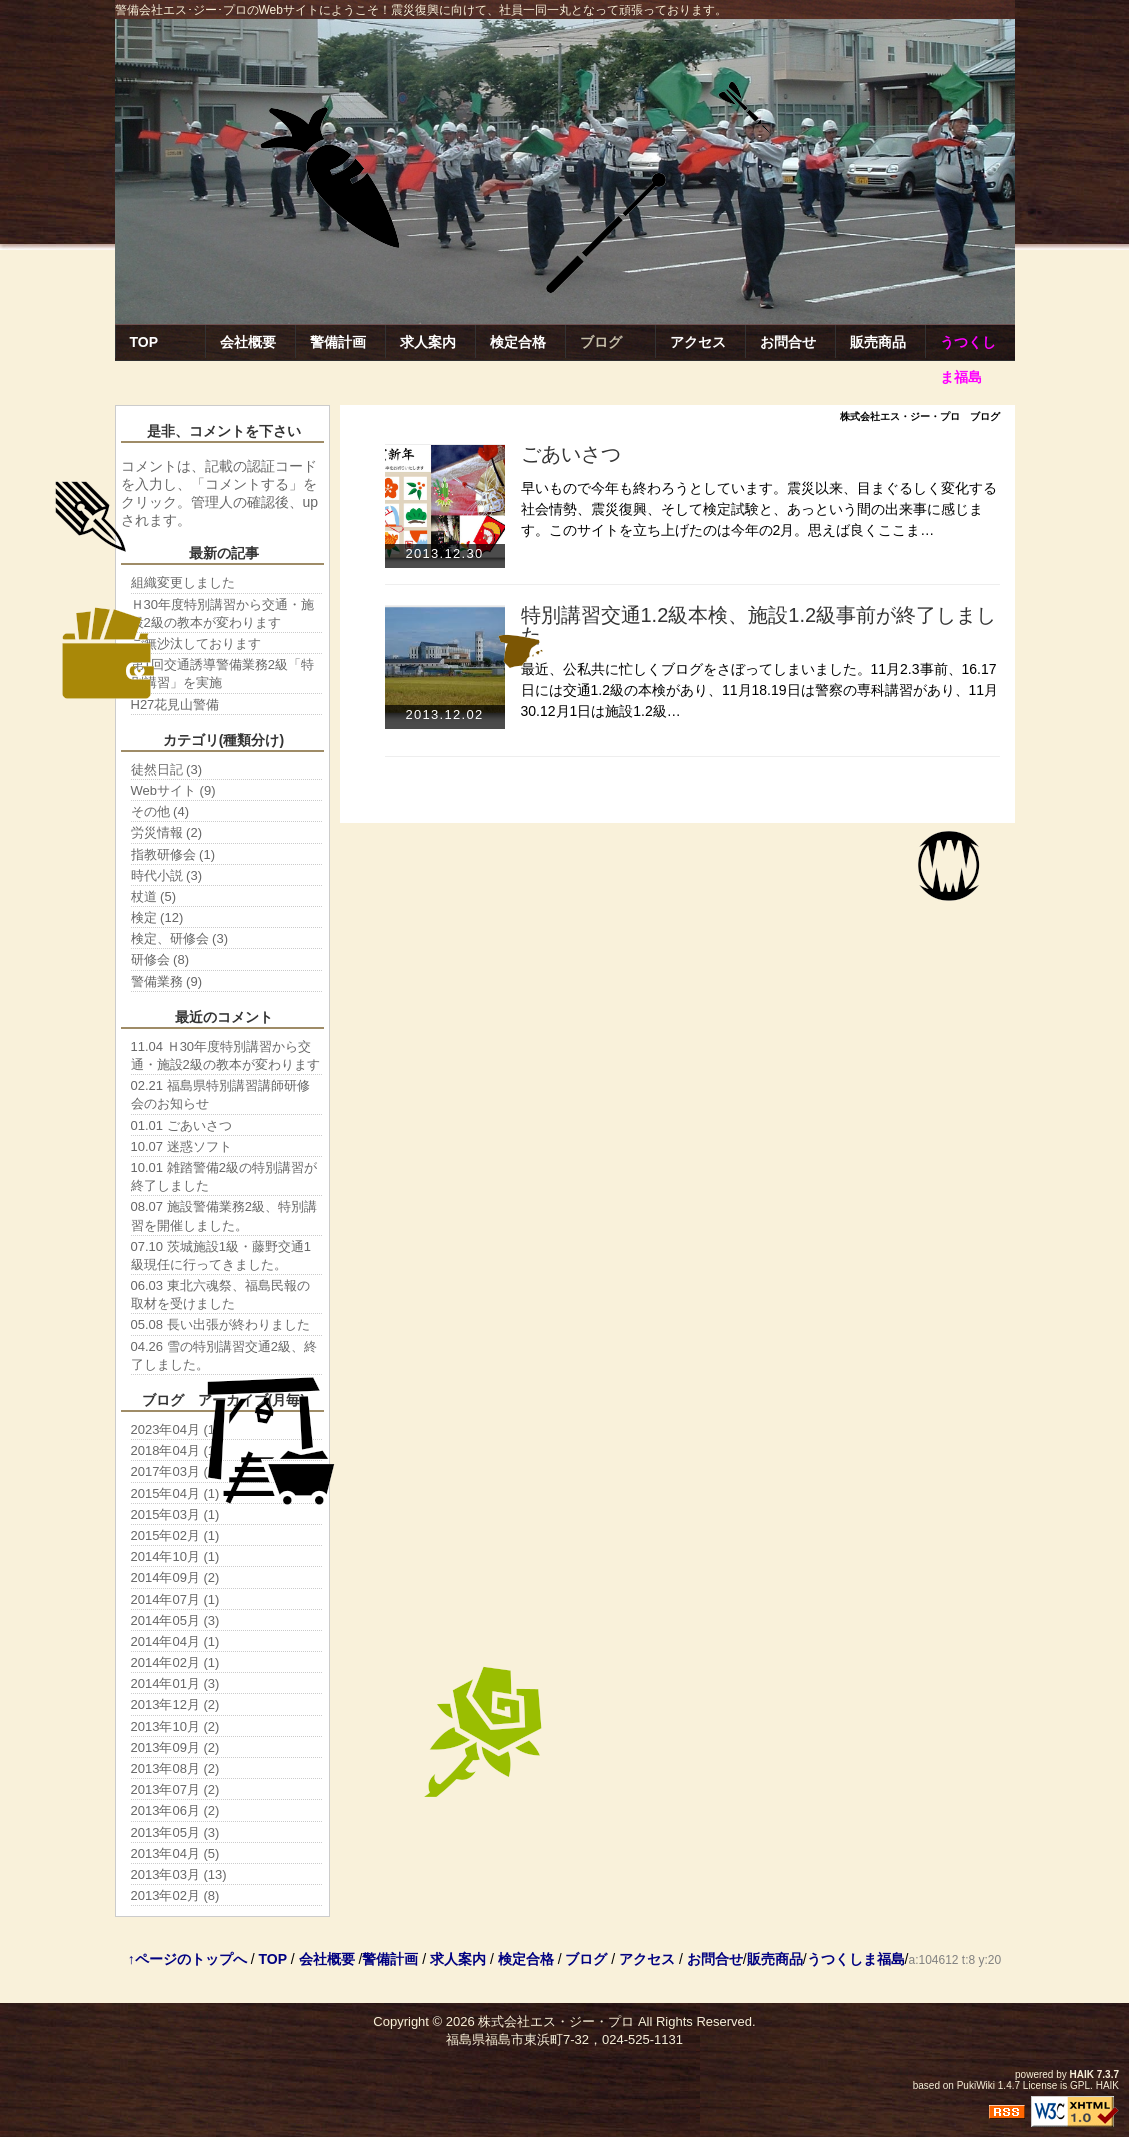  I want to click on select a rose or flower item in a game inventory, so click(476, 1731).